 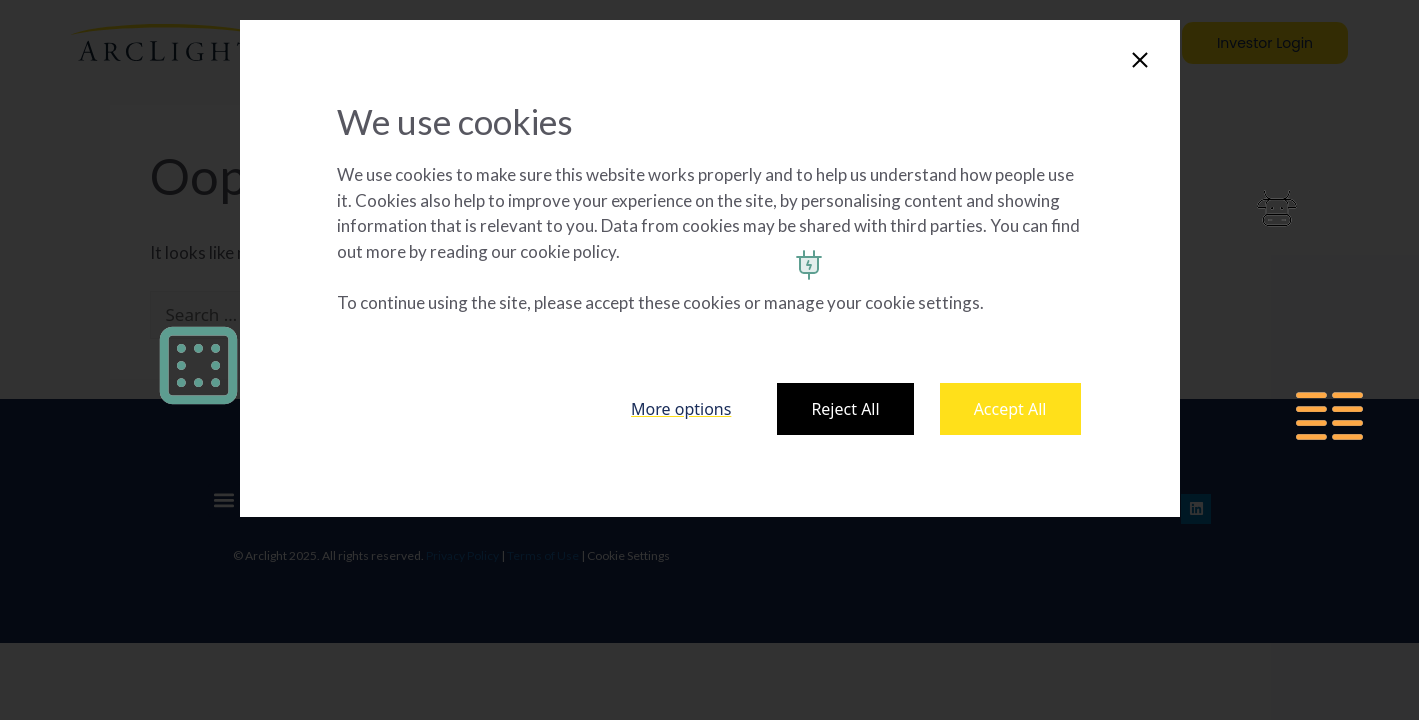 I want to click on adjust padding or spacing within a container, so click(x=198, y=365).